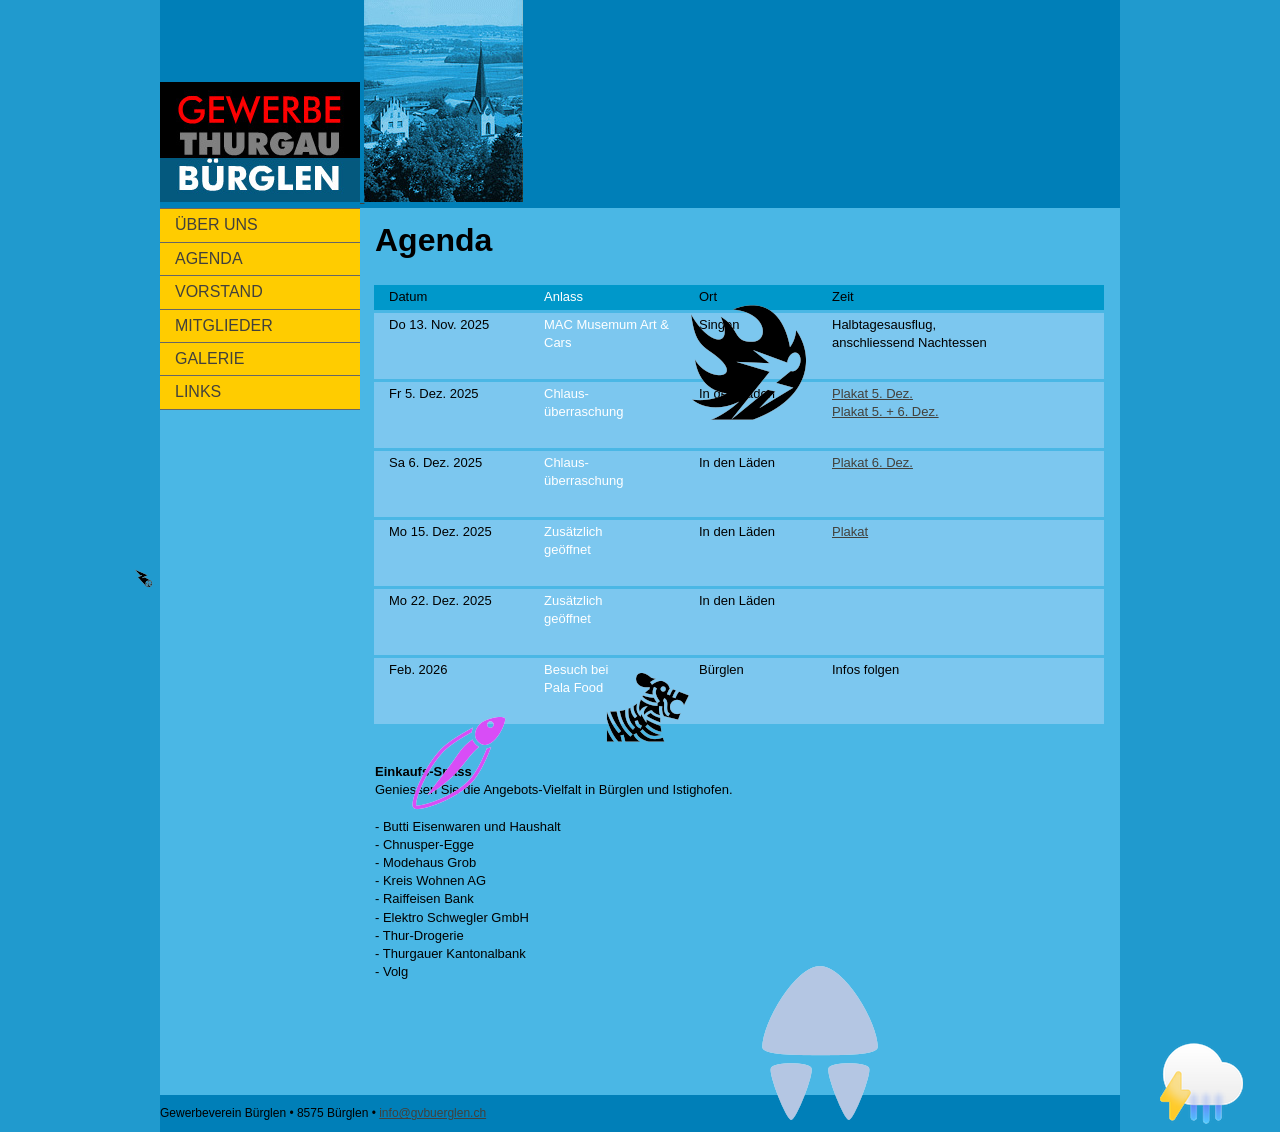 The image size is (1280, 1132). I want to click on indicates stormy weather conditions, so click(1201, 1083).